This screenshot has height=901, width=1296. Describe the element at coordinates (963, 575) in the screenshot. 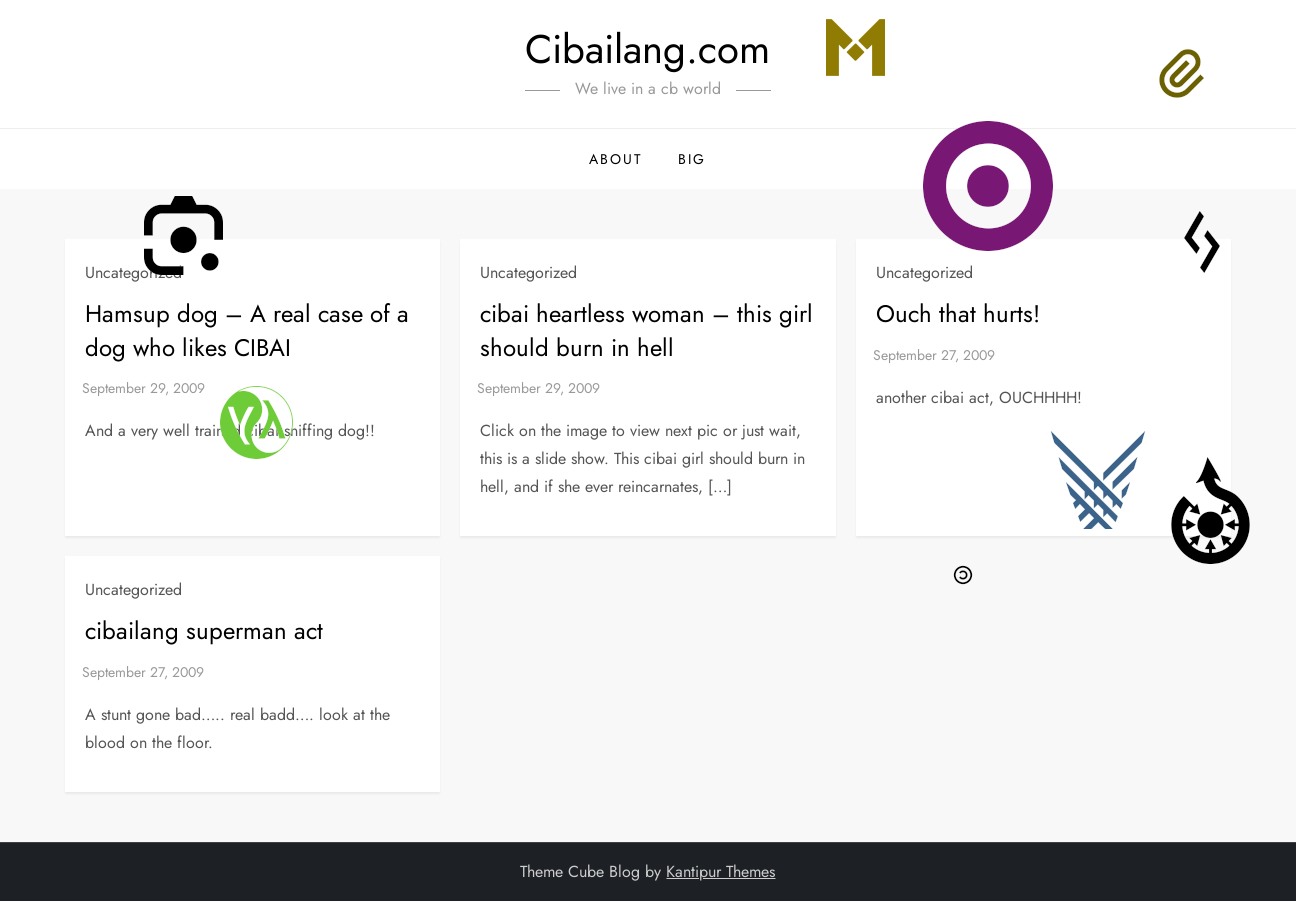

I see `indicates copyleft licensing for content or software` at that location.